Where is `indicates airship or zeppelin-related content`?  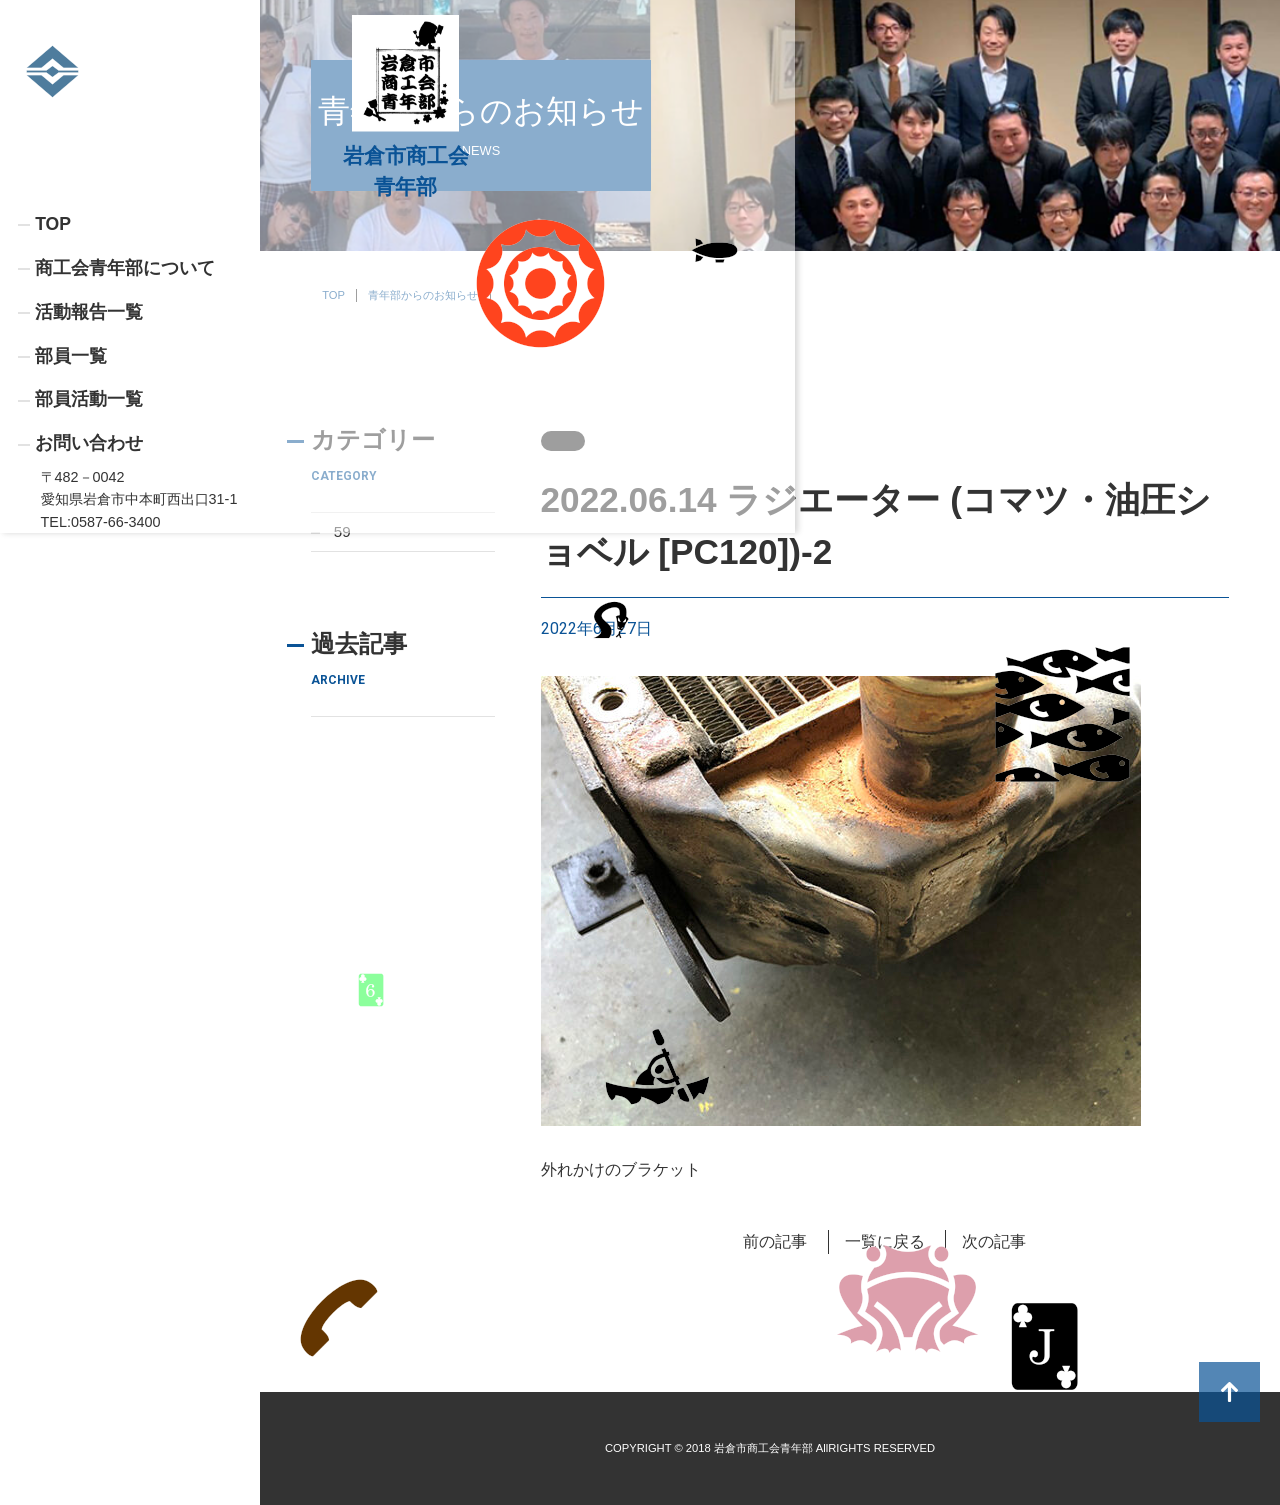
indicates airship or zeppelin-related content is located at coordinates (714, 250).